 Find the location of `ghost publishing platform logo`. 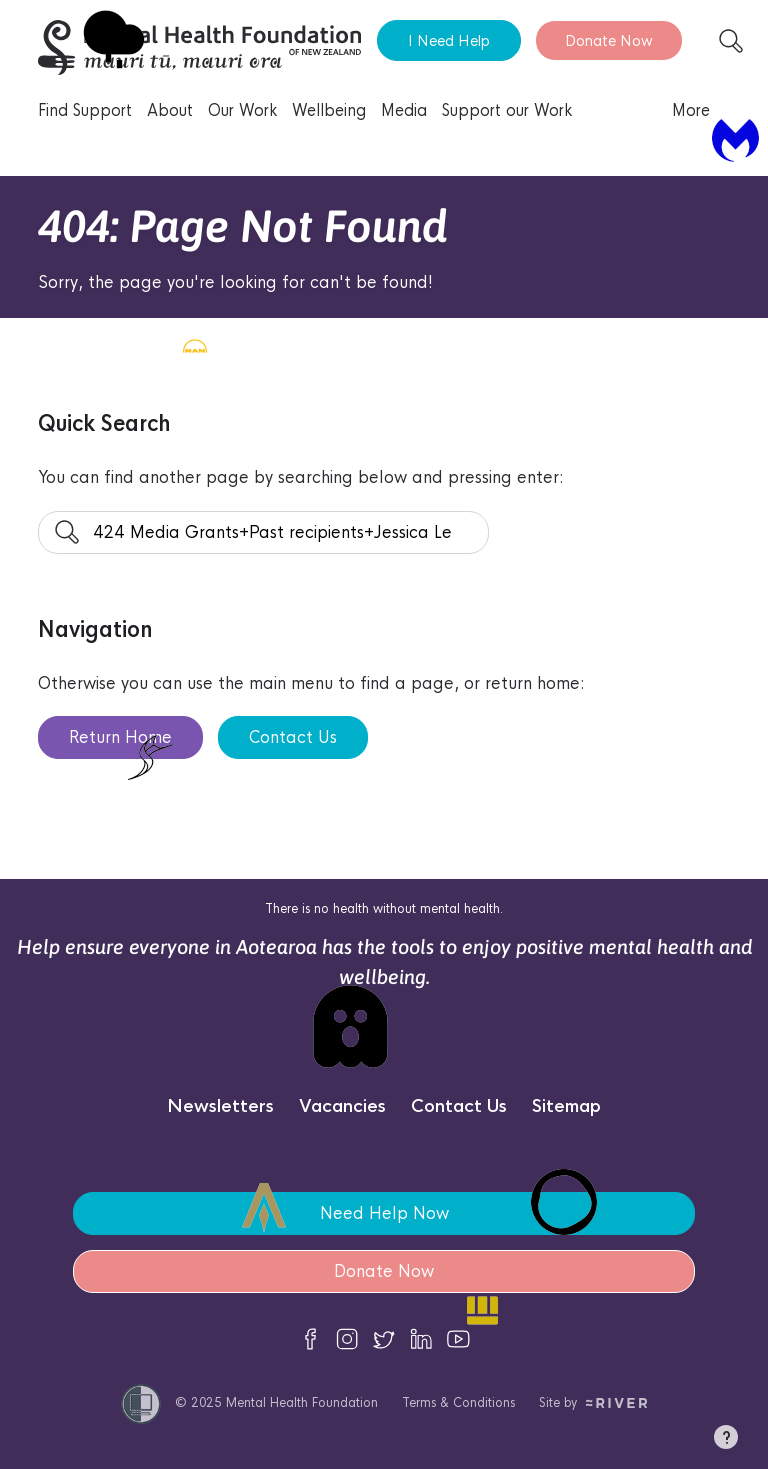

ghost publishing platform logo is located at coordinates (564, 1202).